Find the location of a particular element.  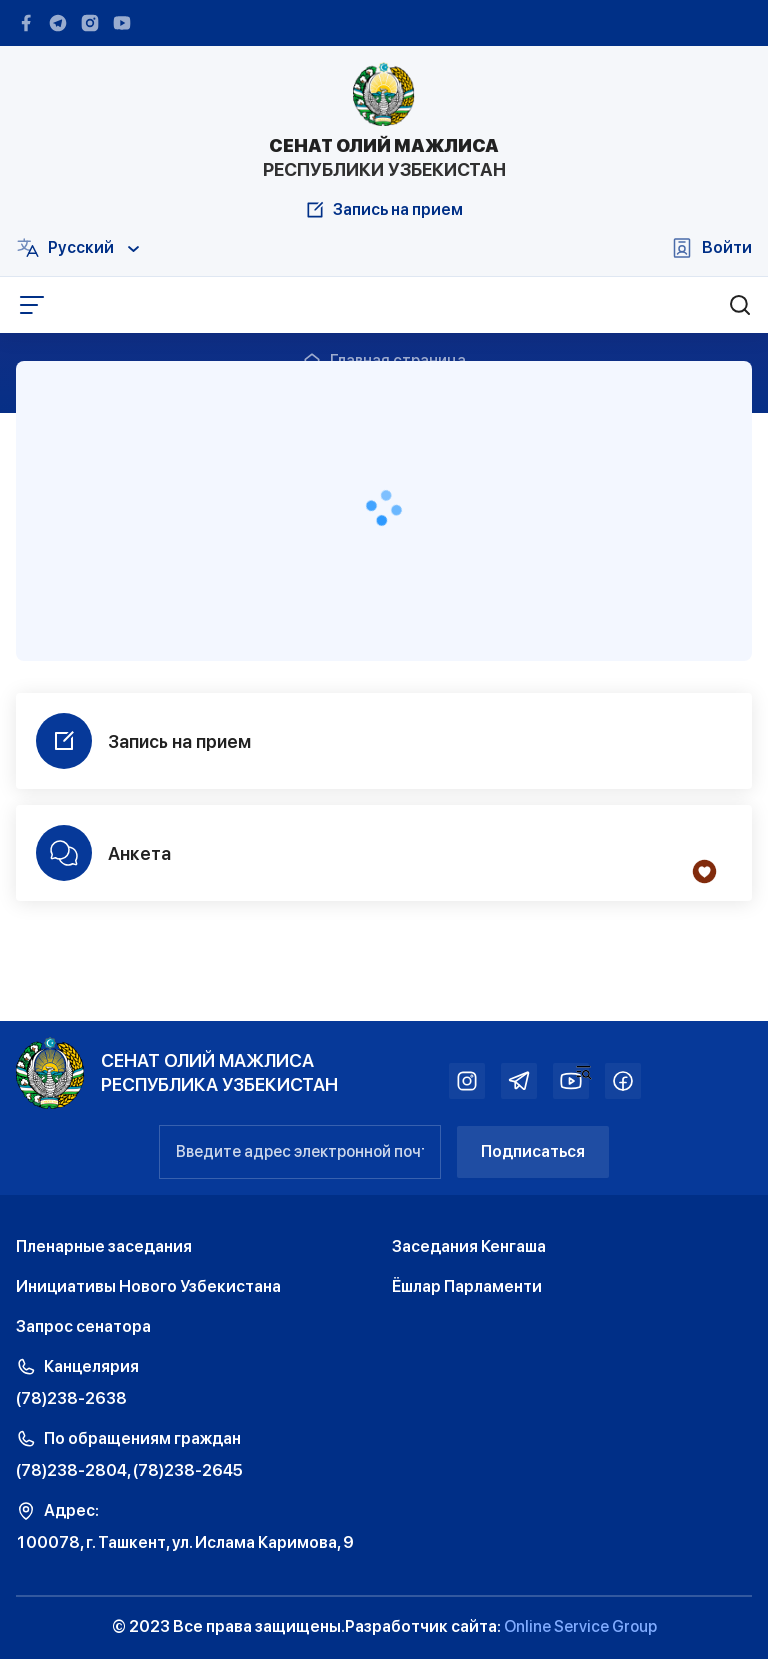

add to favorites is located at coordinates (704, 871).